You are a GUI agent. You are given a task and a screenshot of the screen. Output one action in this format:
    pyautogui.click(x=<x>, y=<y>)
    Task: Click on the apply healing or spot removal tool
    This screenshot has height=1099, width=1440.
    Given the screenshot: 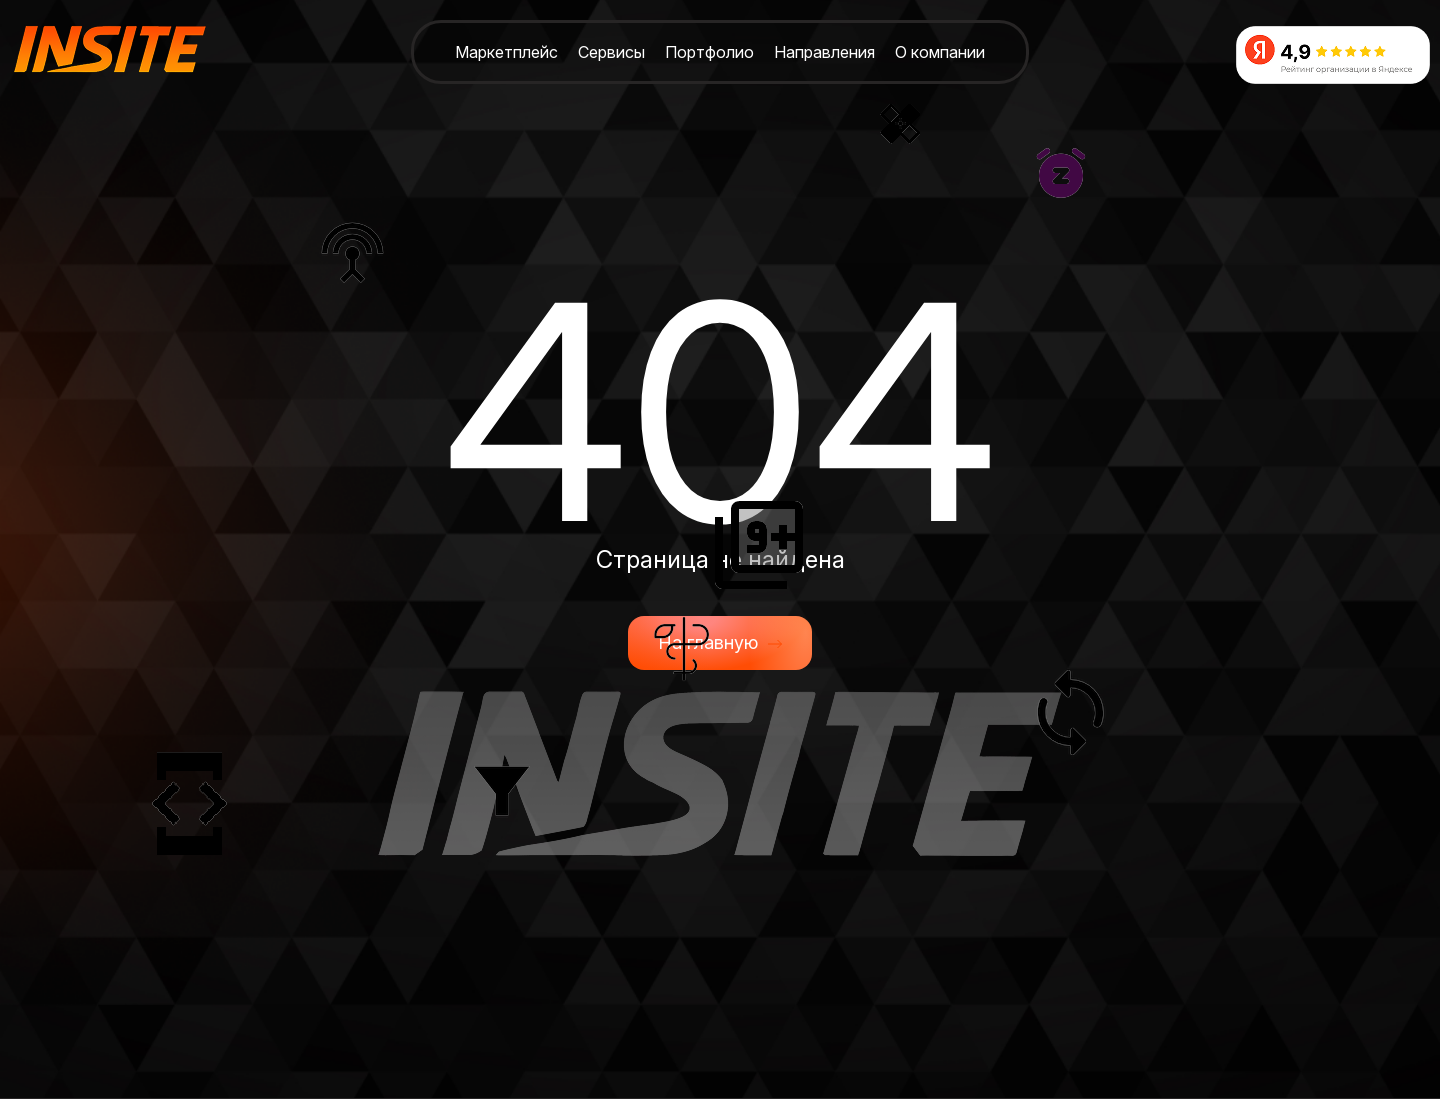 What is the action you would take?
    pyautogui.click(x=900, y=123)
    